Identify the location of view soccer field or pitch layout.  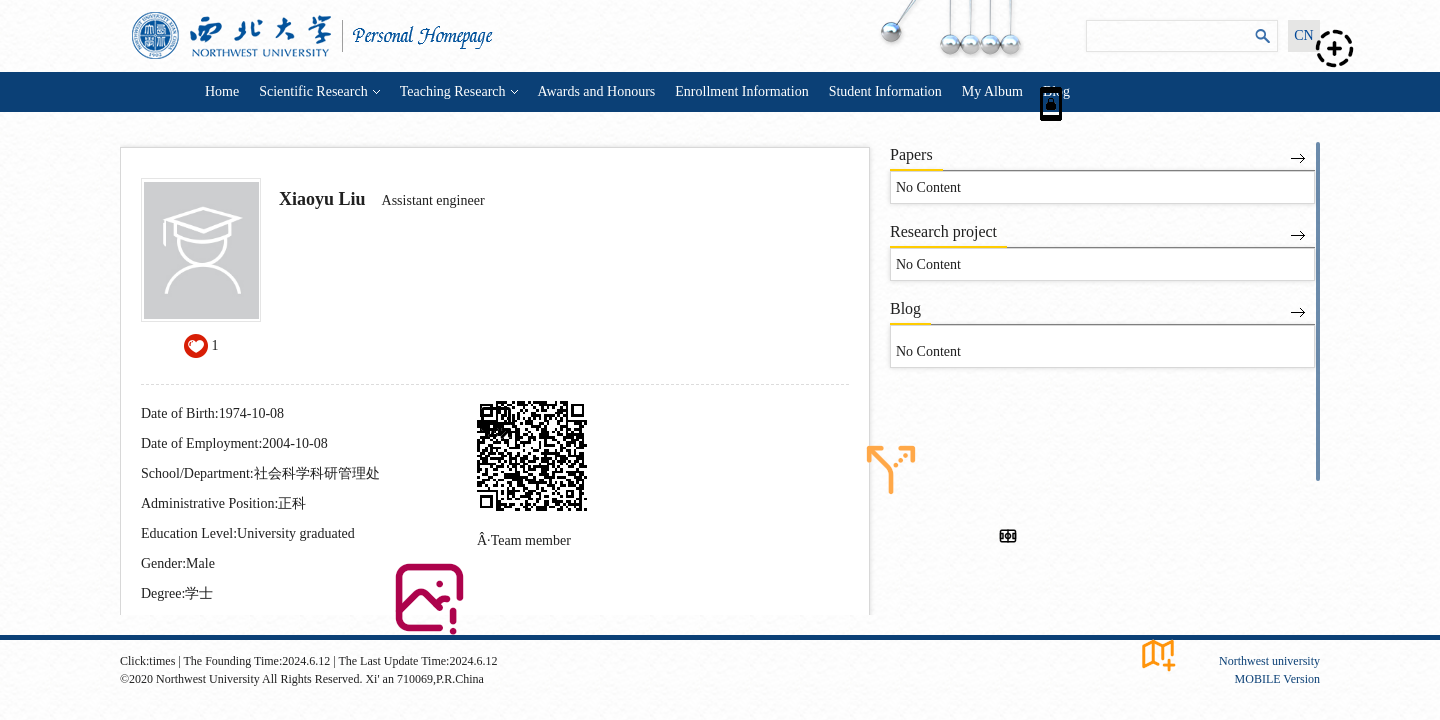
(1008, 536).